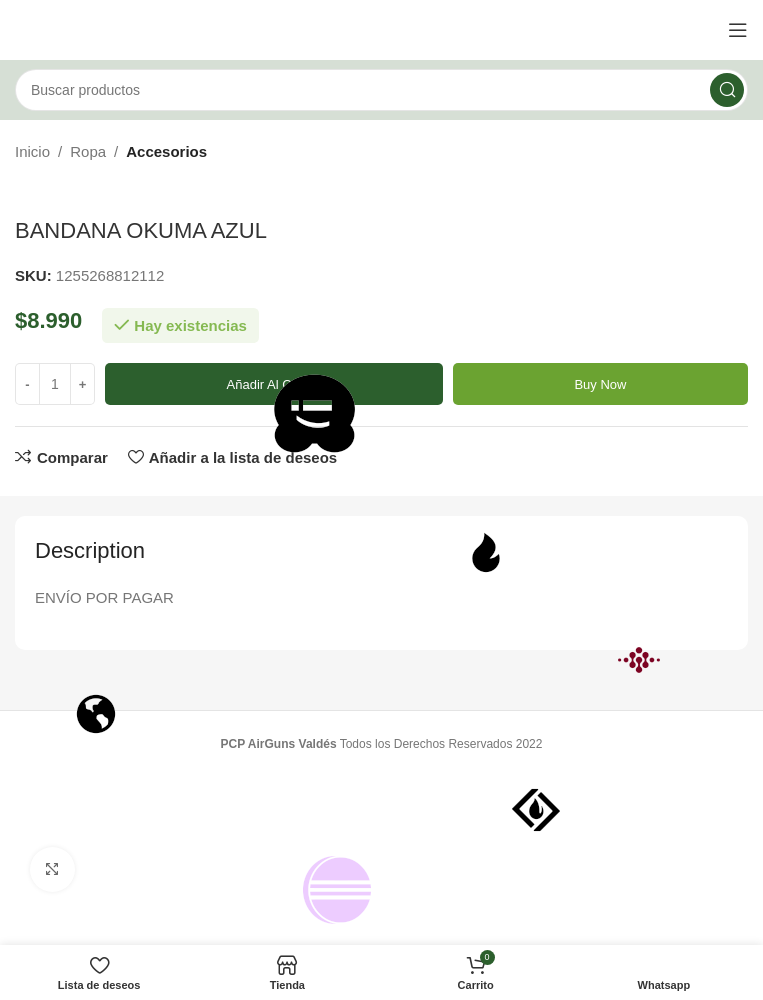  I want to click on open Wwise audio middleware application, so click(639, 660).